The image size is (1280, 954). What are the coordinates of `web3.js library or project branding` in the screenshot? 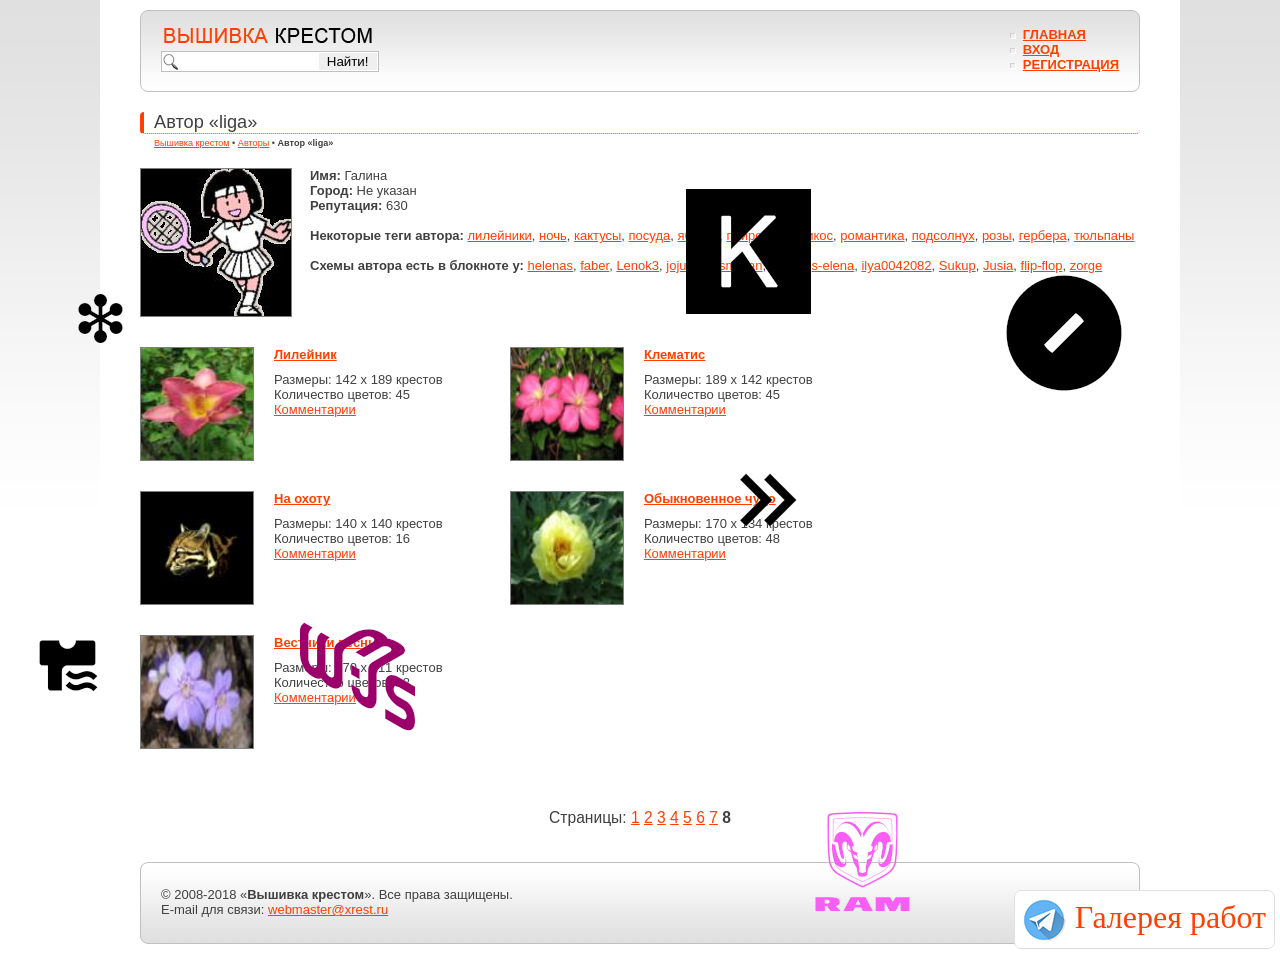 It's located at (357, 676).